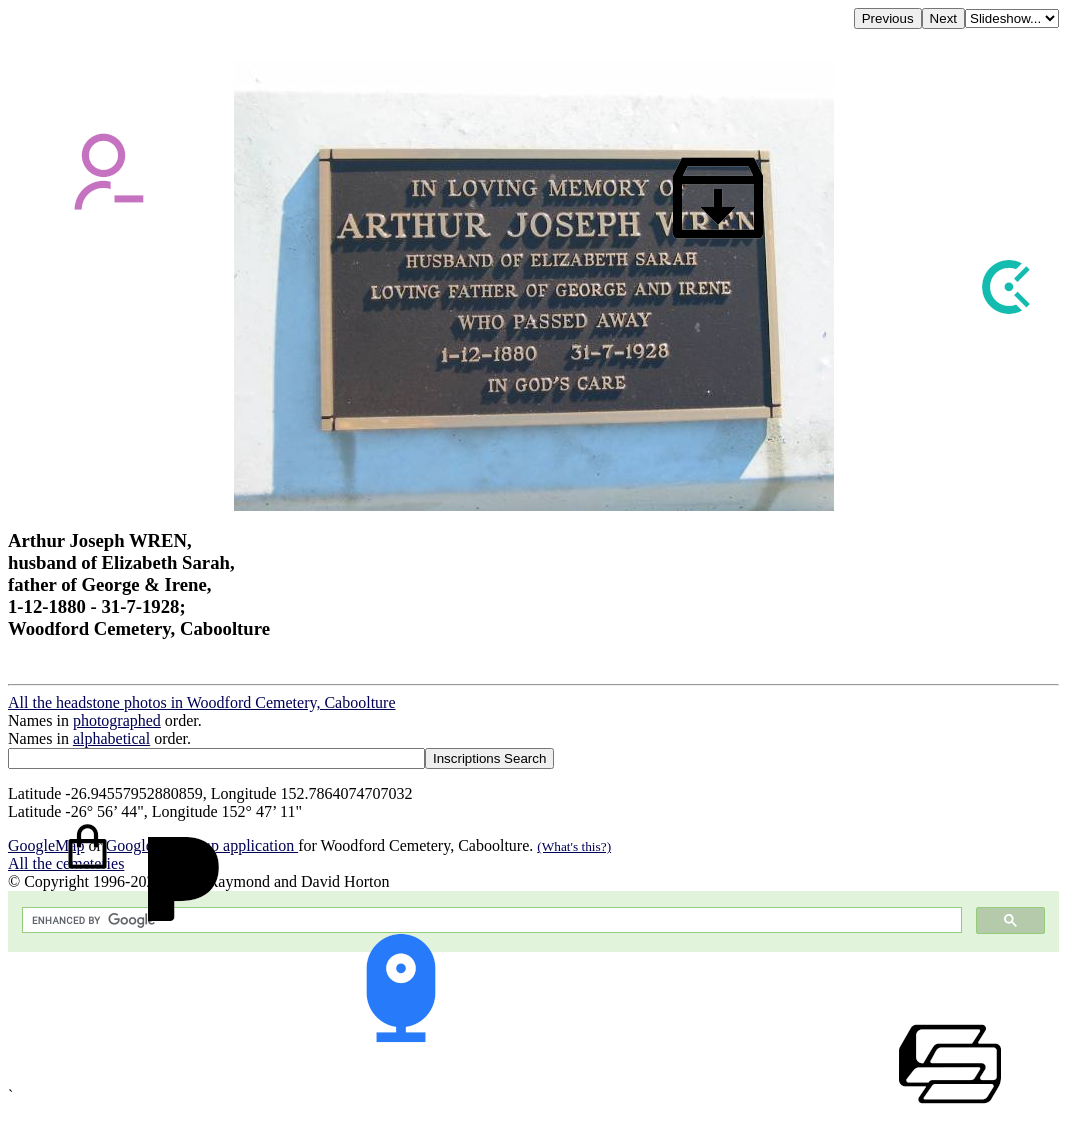 The height and width of the screenshot is (1121, 1067). What do you see at coordinates (950, 1064) in the screenshot?
I see `SST framework logo` at bounding box center [950, 1064].